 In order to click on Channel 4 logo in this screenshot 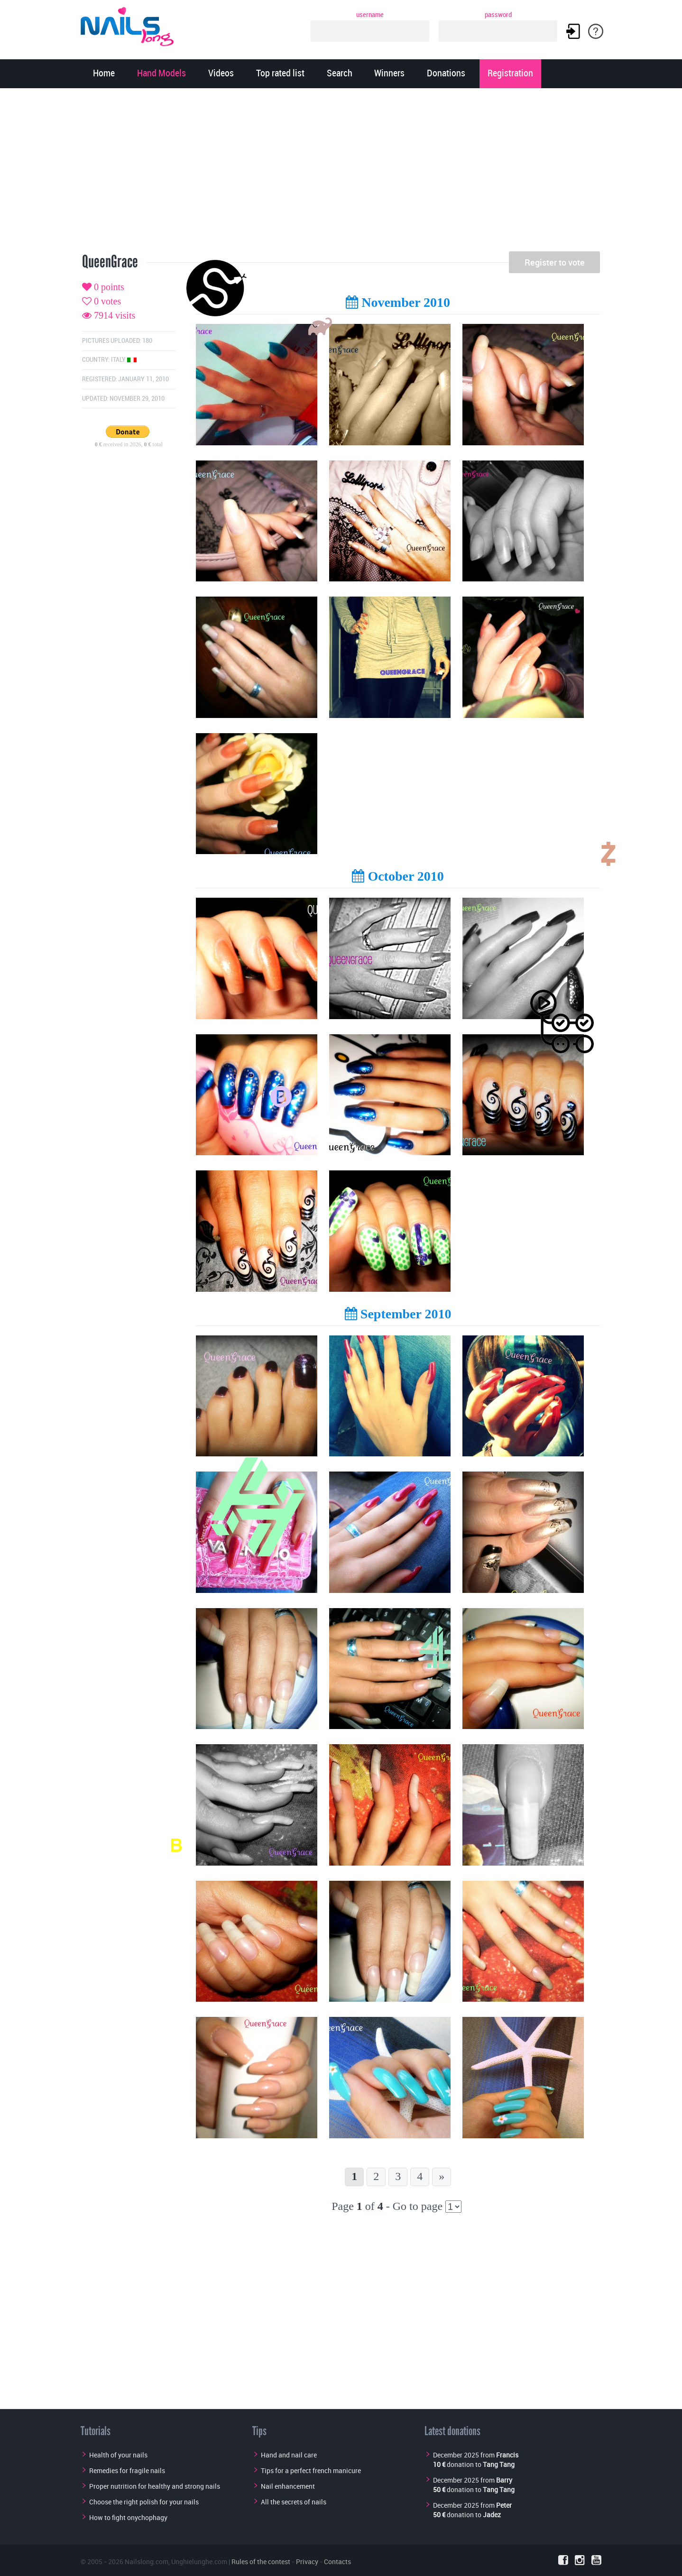, I will do `click(435, 1647)`.